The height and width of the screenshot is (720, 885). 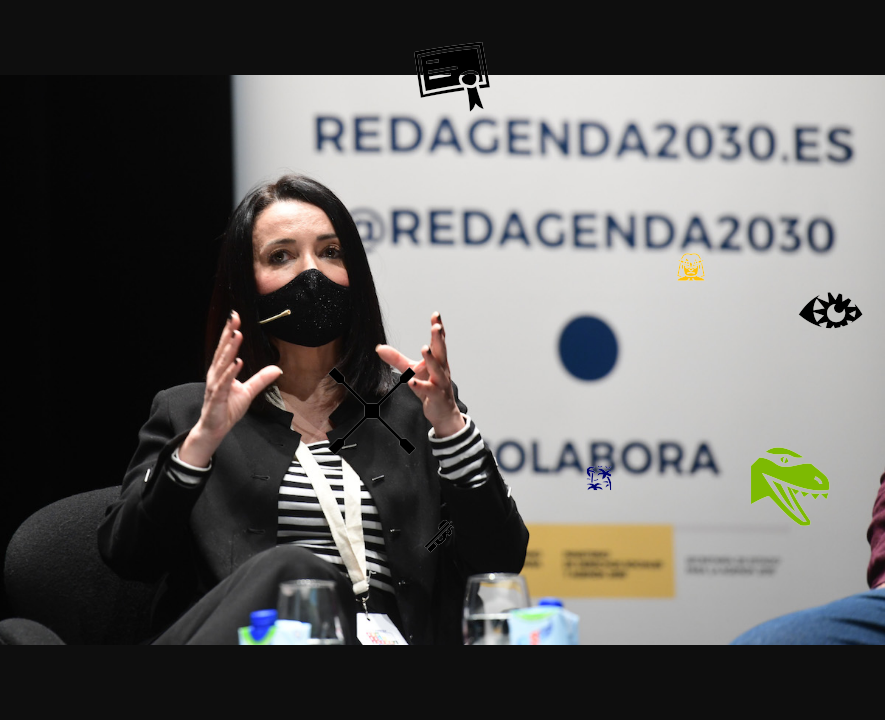 I want to click on select jungle or tropical environment, so click(x=599, y=478).